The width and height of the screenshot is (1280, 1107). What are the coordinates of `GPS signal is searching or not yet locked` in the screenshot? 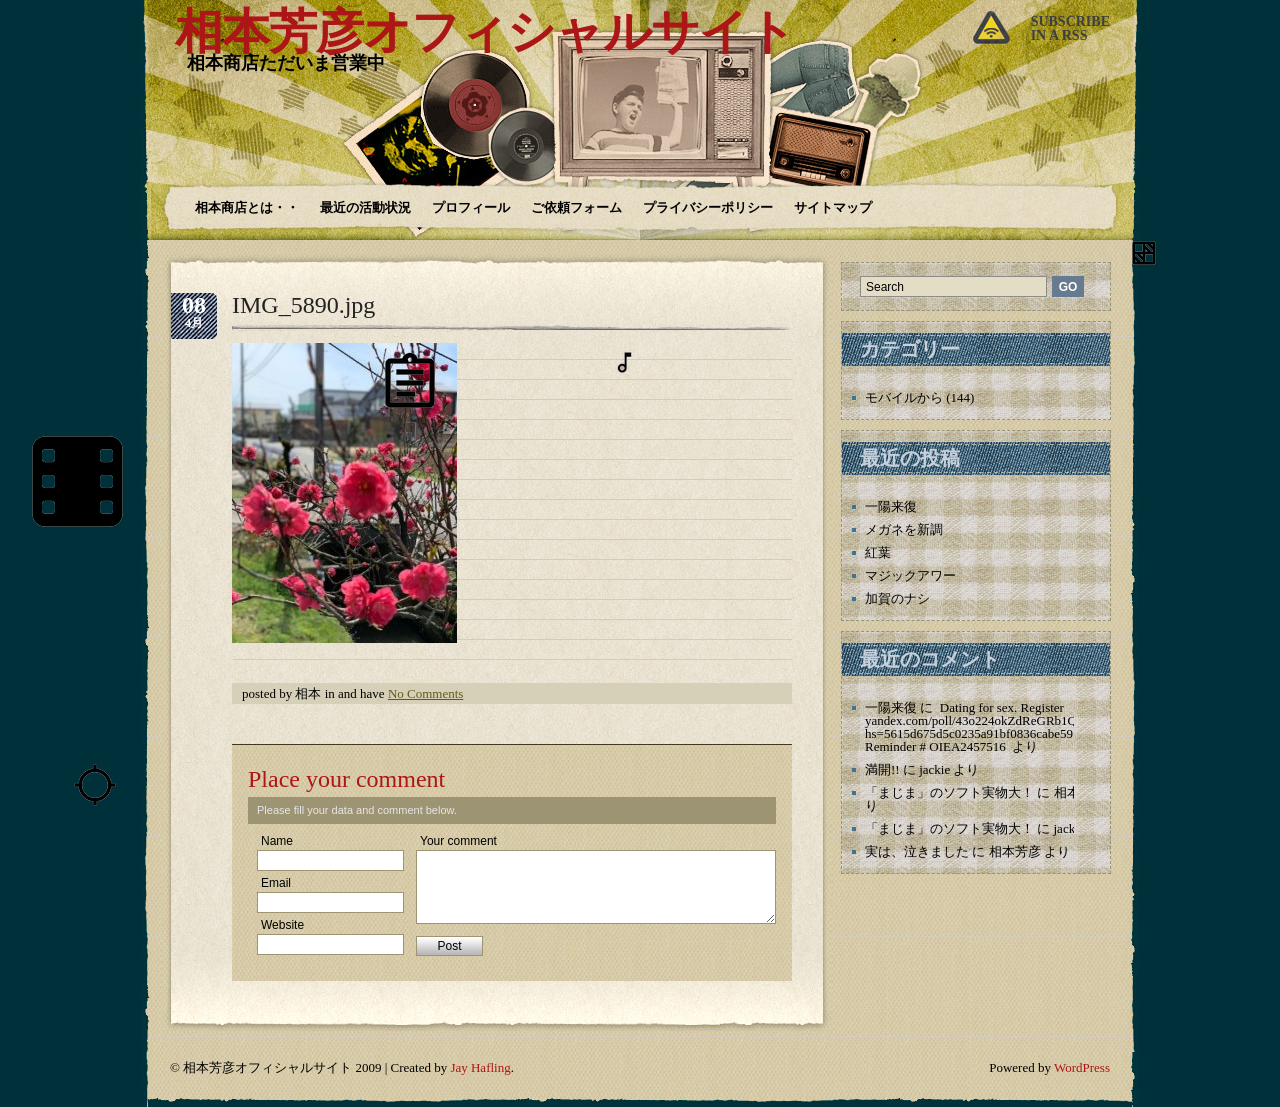 It's located at (95, 785).